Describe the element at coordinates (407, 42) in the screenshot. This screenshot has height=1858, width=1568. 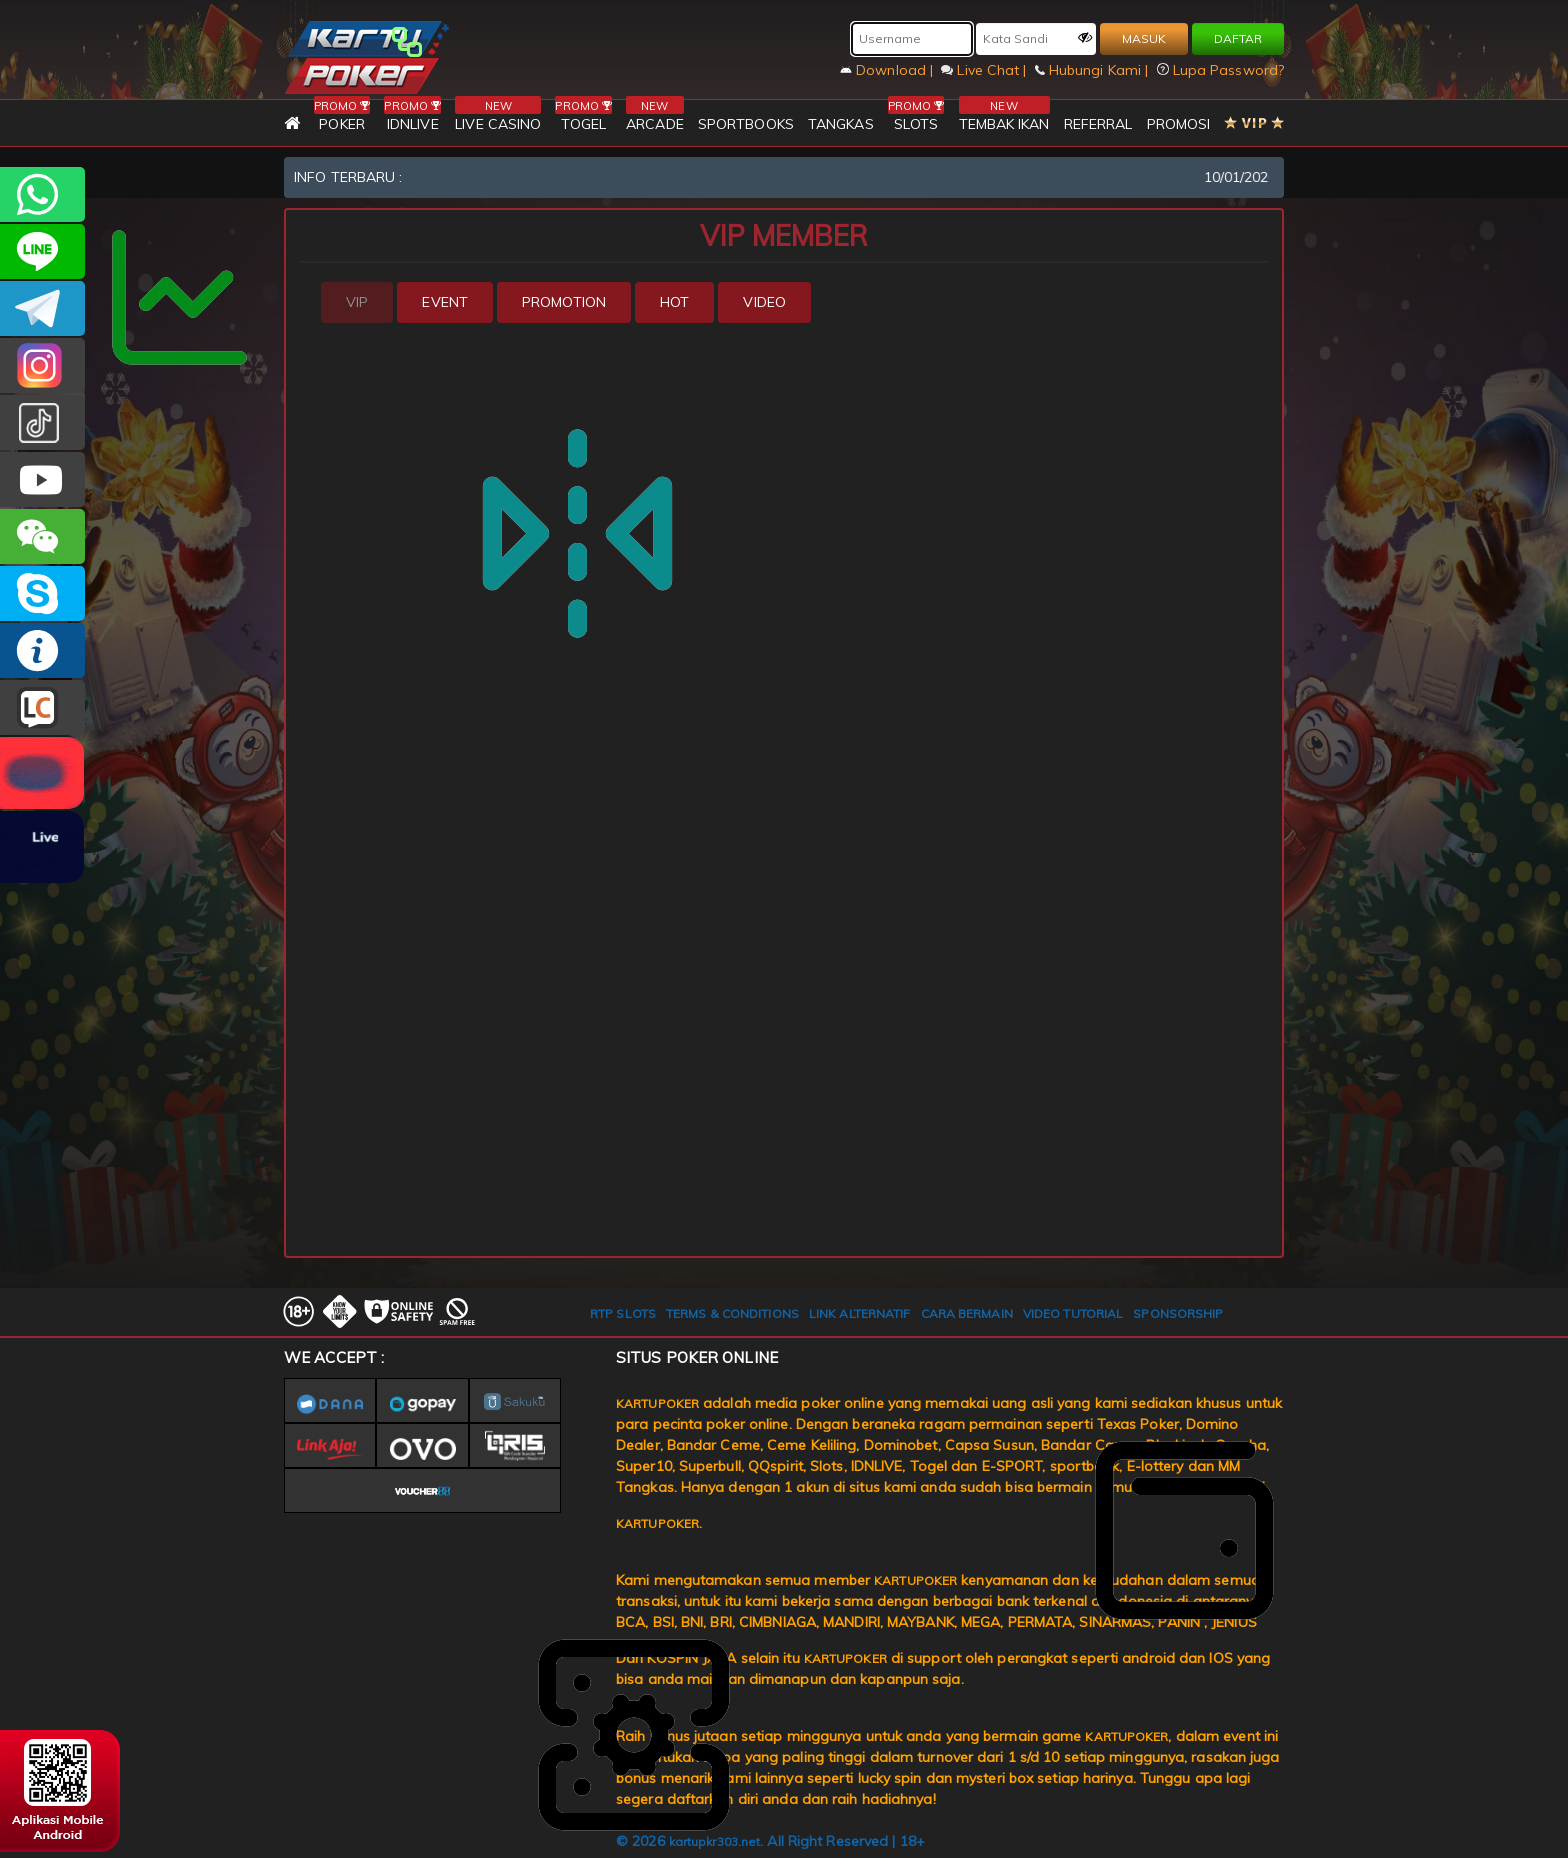
I see `view or manage workflow automation` at that location.